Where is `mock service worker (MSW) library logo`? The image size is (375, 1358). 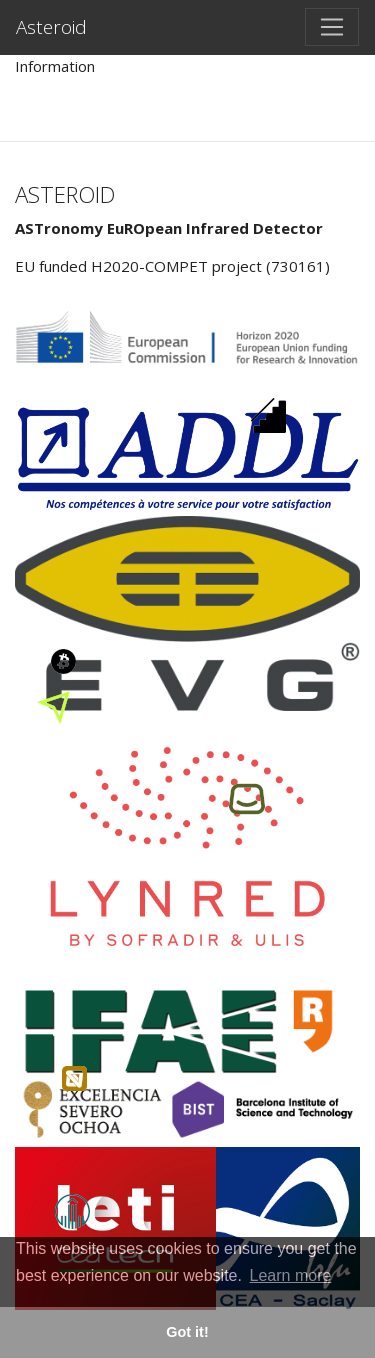
mock service worker (MSW) library logo is located at coordinates (74, 1078).